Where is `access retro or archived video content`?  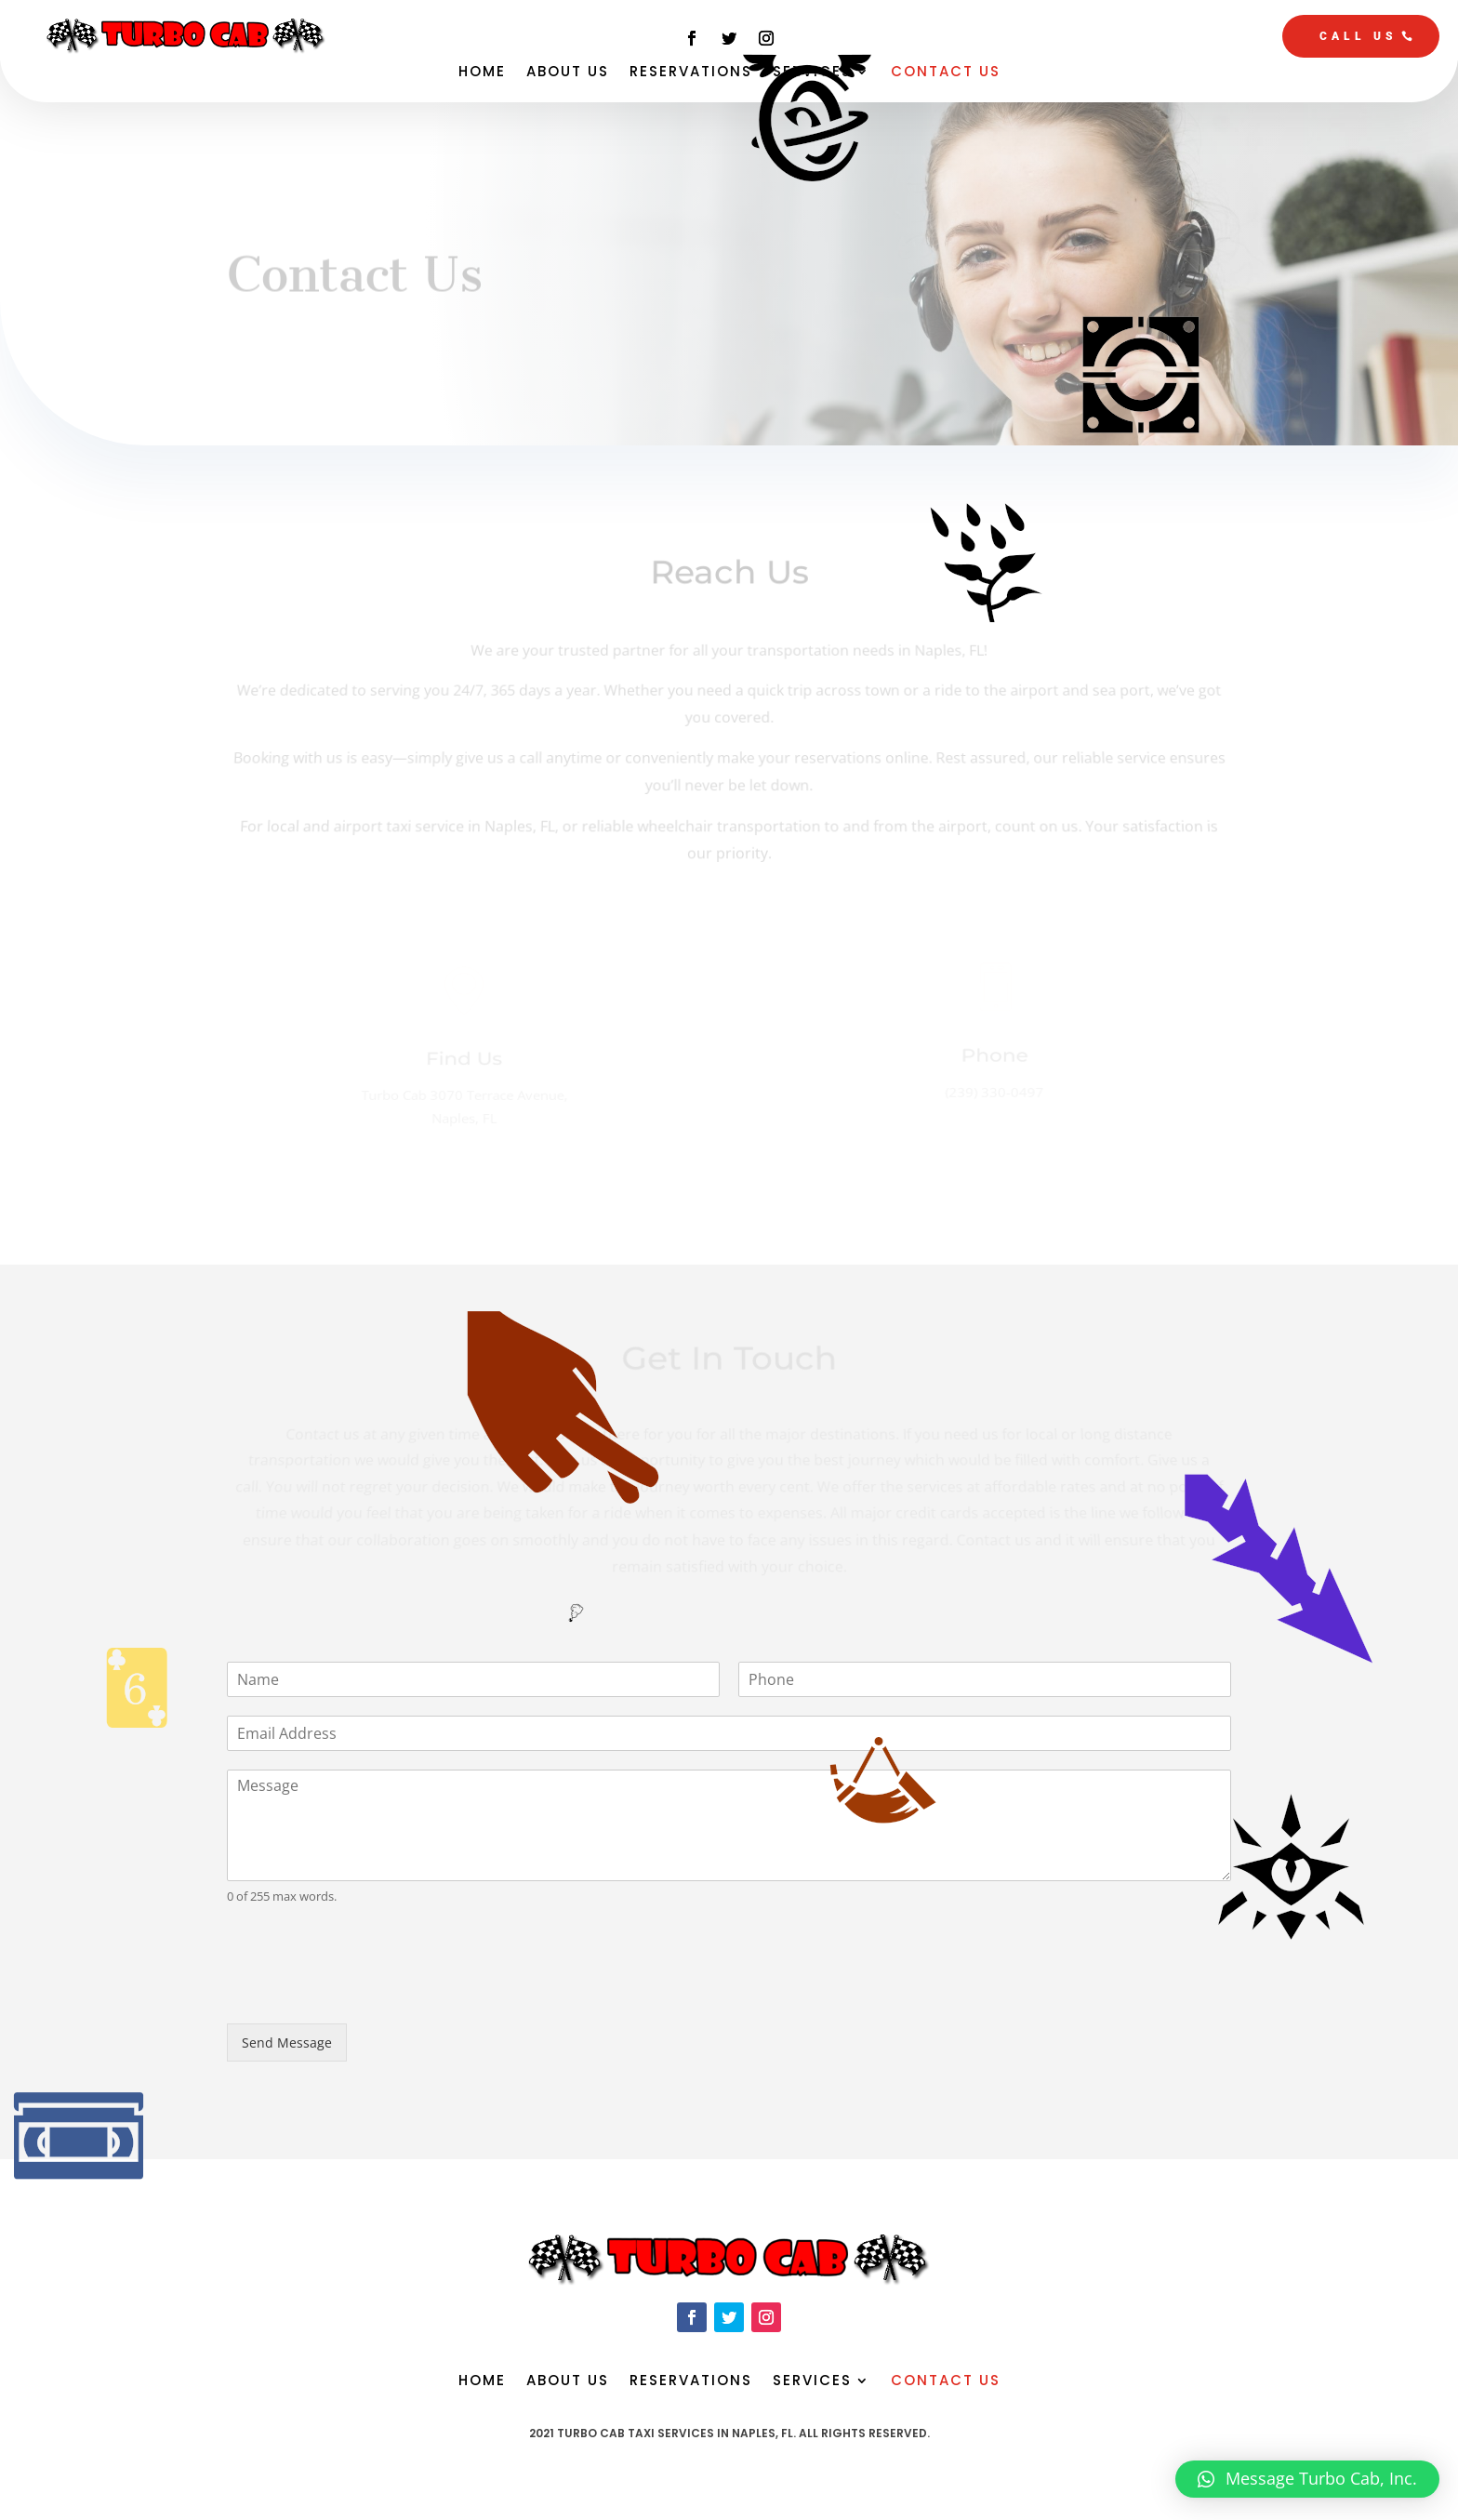 access retro or archived video content is located at coordinates (78, 2139).